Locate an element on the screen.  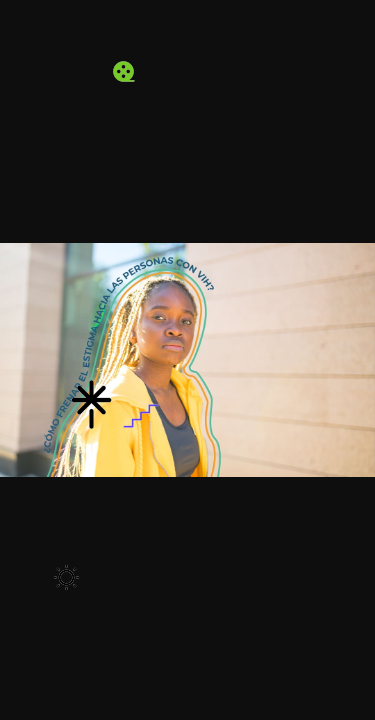
reduce screen brightness is located at coordinates (66, 577).